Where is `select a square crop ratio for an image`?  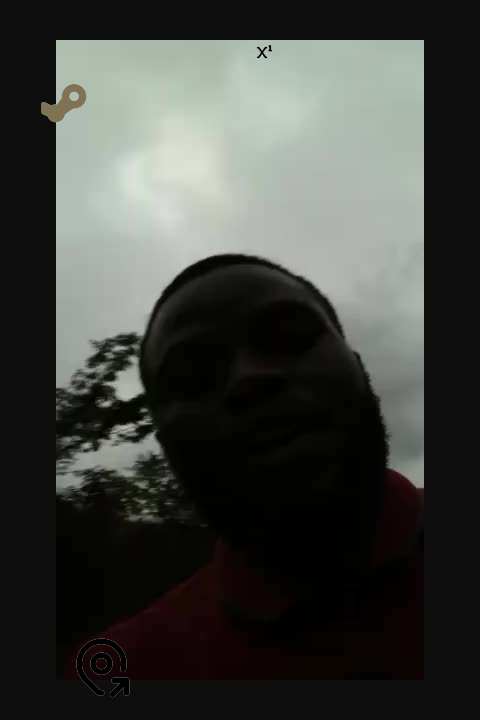 select a square crop ratio for an image is located at coordinates (345, 604).